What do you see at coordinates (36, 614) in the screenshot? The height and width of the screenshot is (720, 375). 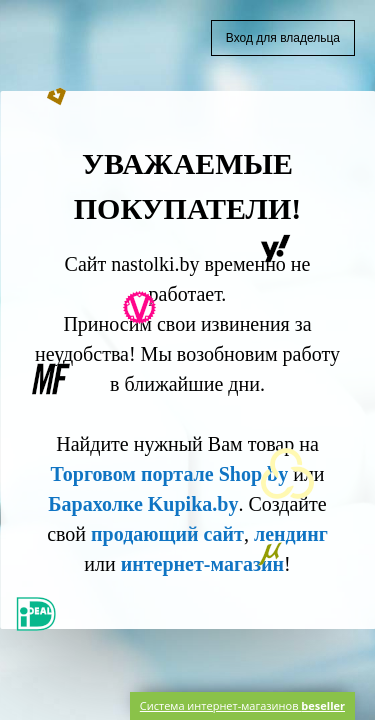 I see `pay with iDEAL payment method` at bounding box center [36, 614].